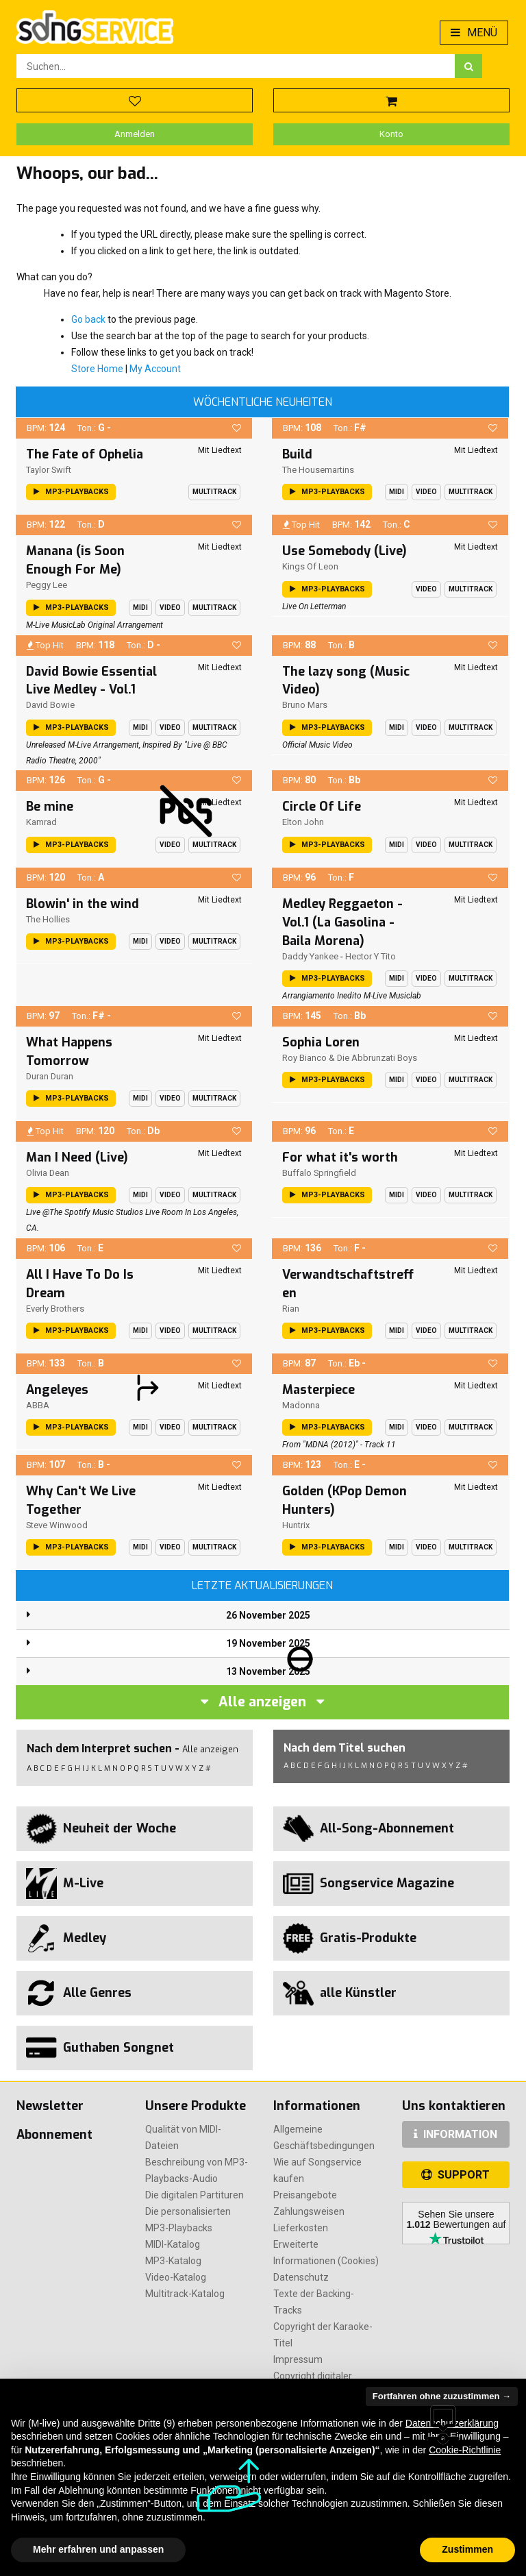  Describe the element at coordinates (147, 1388) in the screenshot. I see `take the next right turn` at that location.